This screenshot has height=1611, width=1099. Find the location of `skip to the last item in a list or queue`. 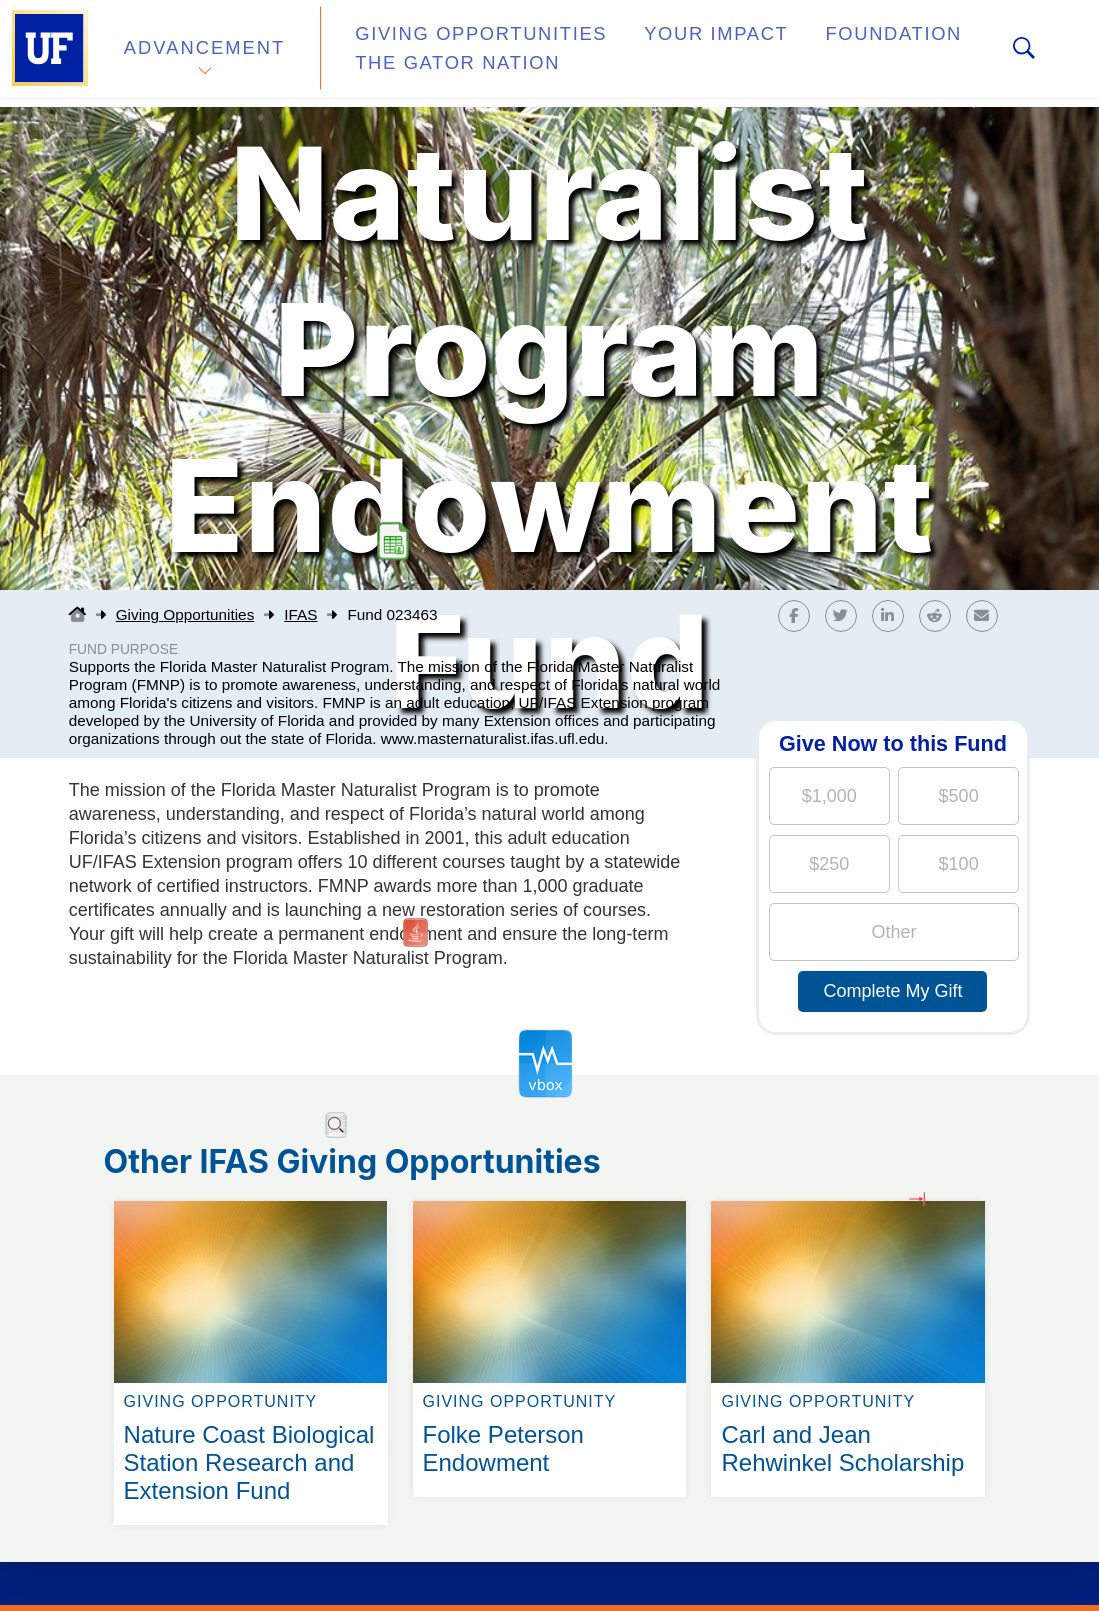

skip to the last item in a list or queue is located at coordinates (917, 1199).